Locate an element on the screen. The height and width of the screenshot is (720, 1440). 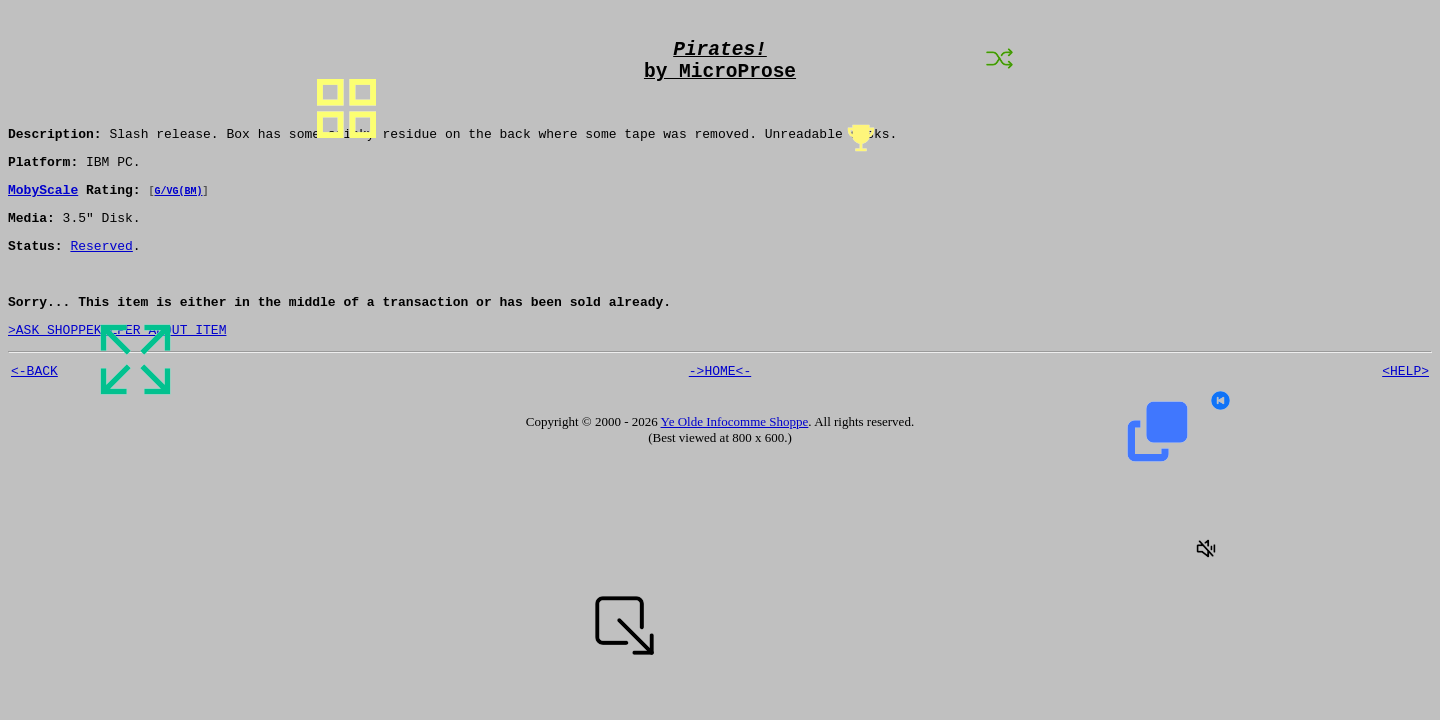
duplicate or copy an item is located at coordinates (1157, 431).